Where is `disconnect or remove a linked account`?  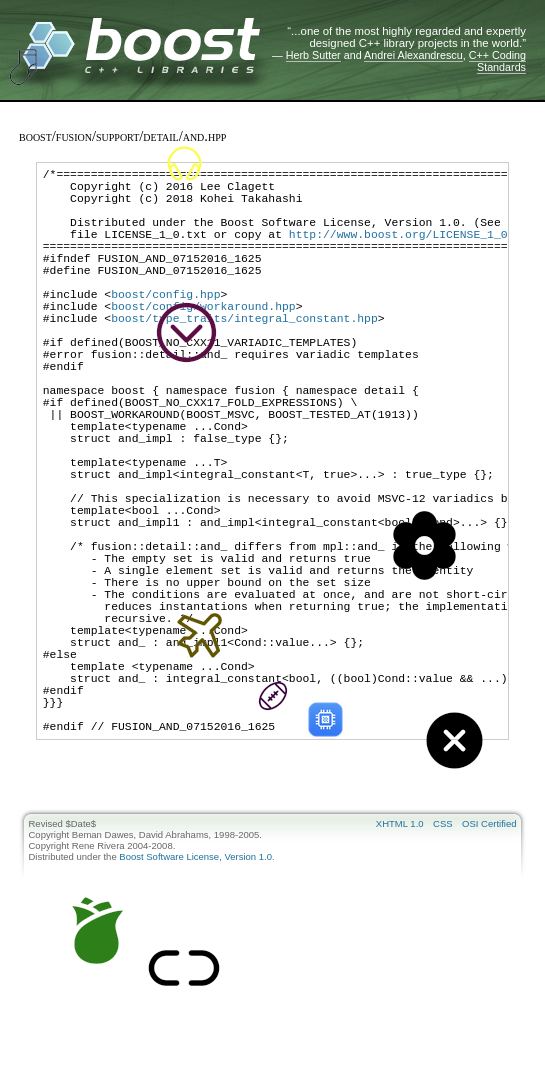 disconnect or remove a linked account is located at coordinates (184, 968).